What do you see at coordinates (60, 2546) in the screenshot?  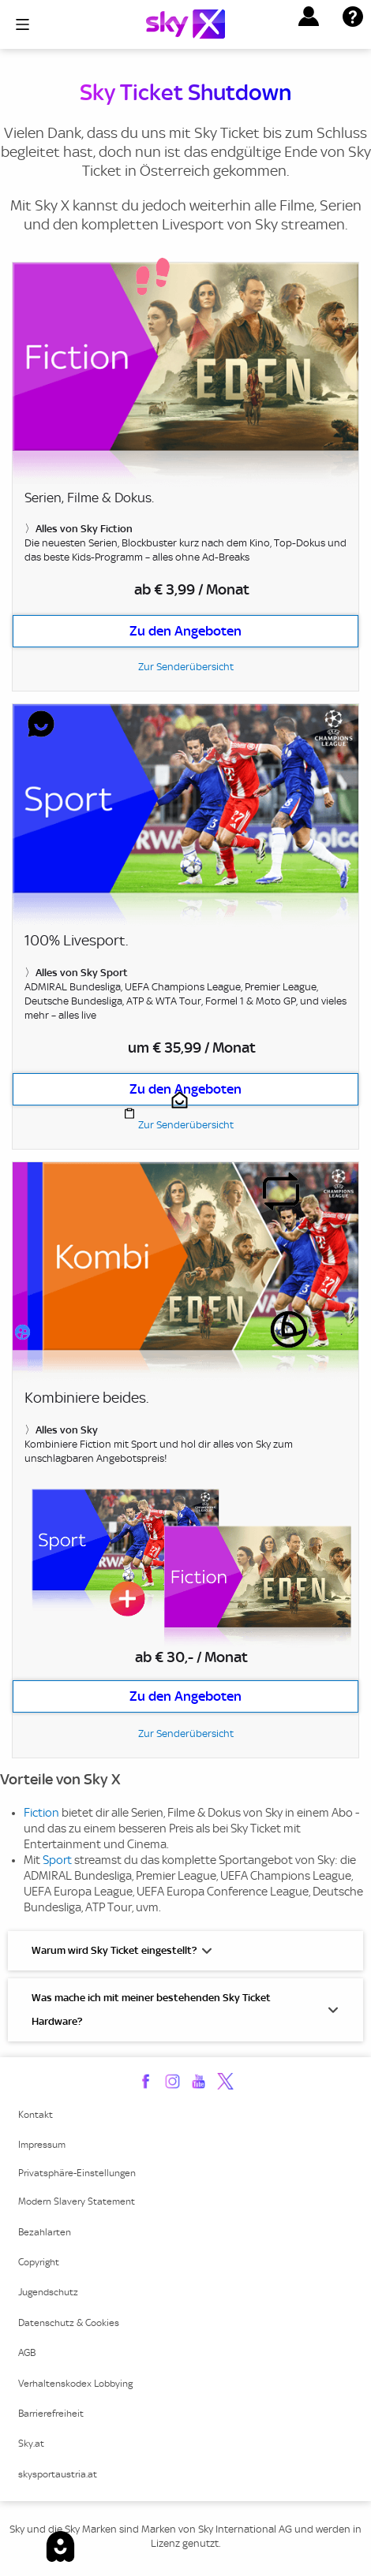 I see `friendly ghost avatar or profile icon` at bounding box center [60, 2546].